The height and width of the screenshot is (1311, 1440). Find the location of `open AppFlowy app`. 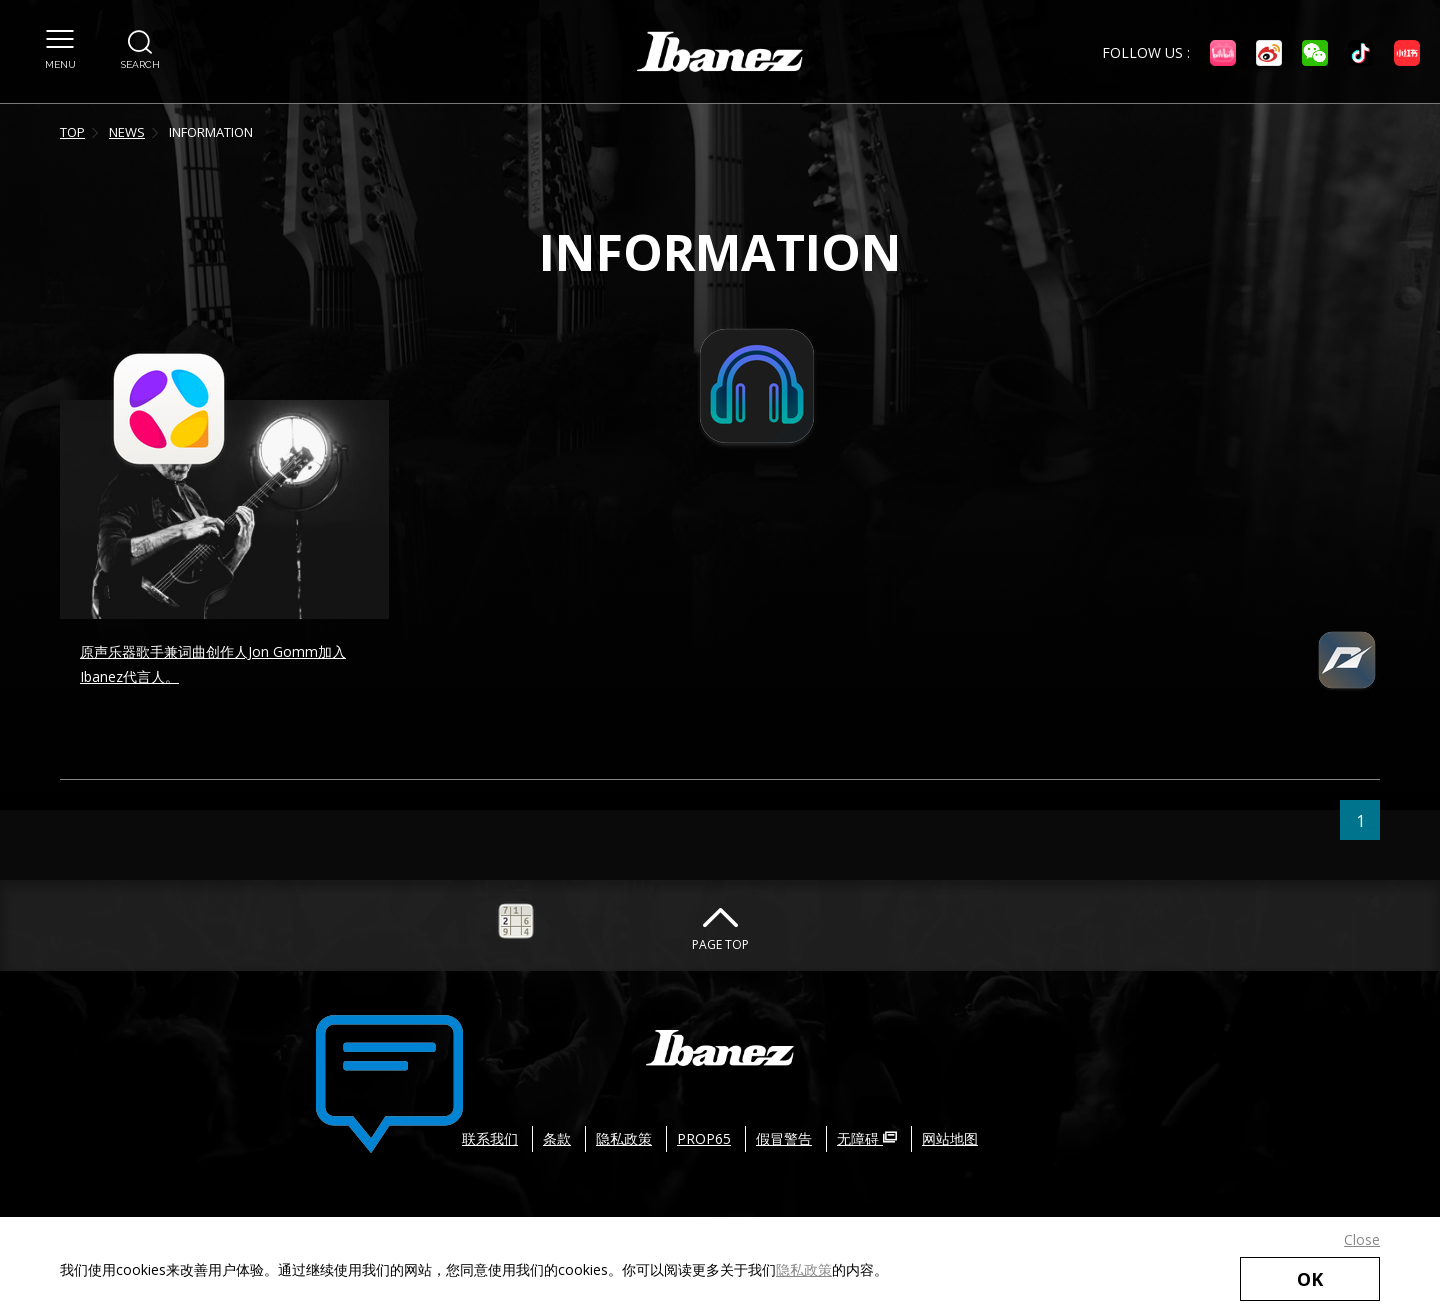

open AppFlowy app is located at coordinates (169, 409).